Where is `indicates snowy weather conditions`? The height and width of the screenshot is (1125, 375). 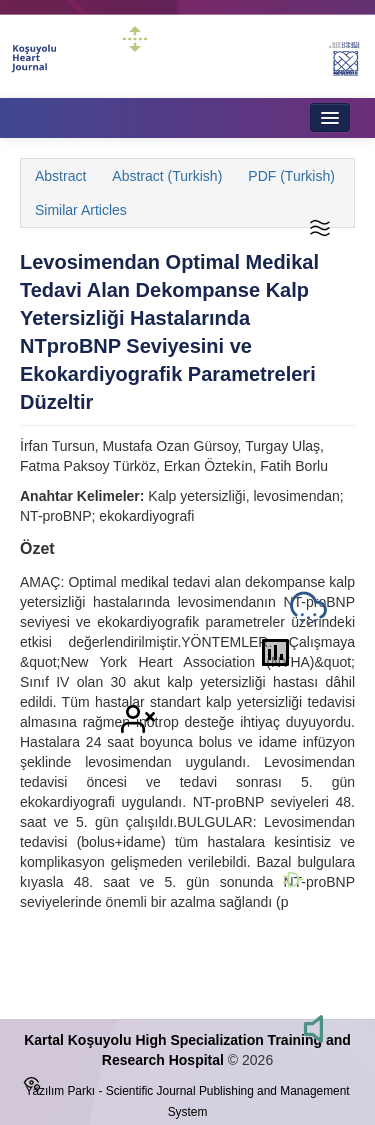 indicates snowy weather conditions is located at coordinates (308, 608).